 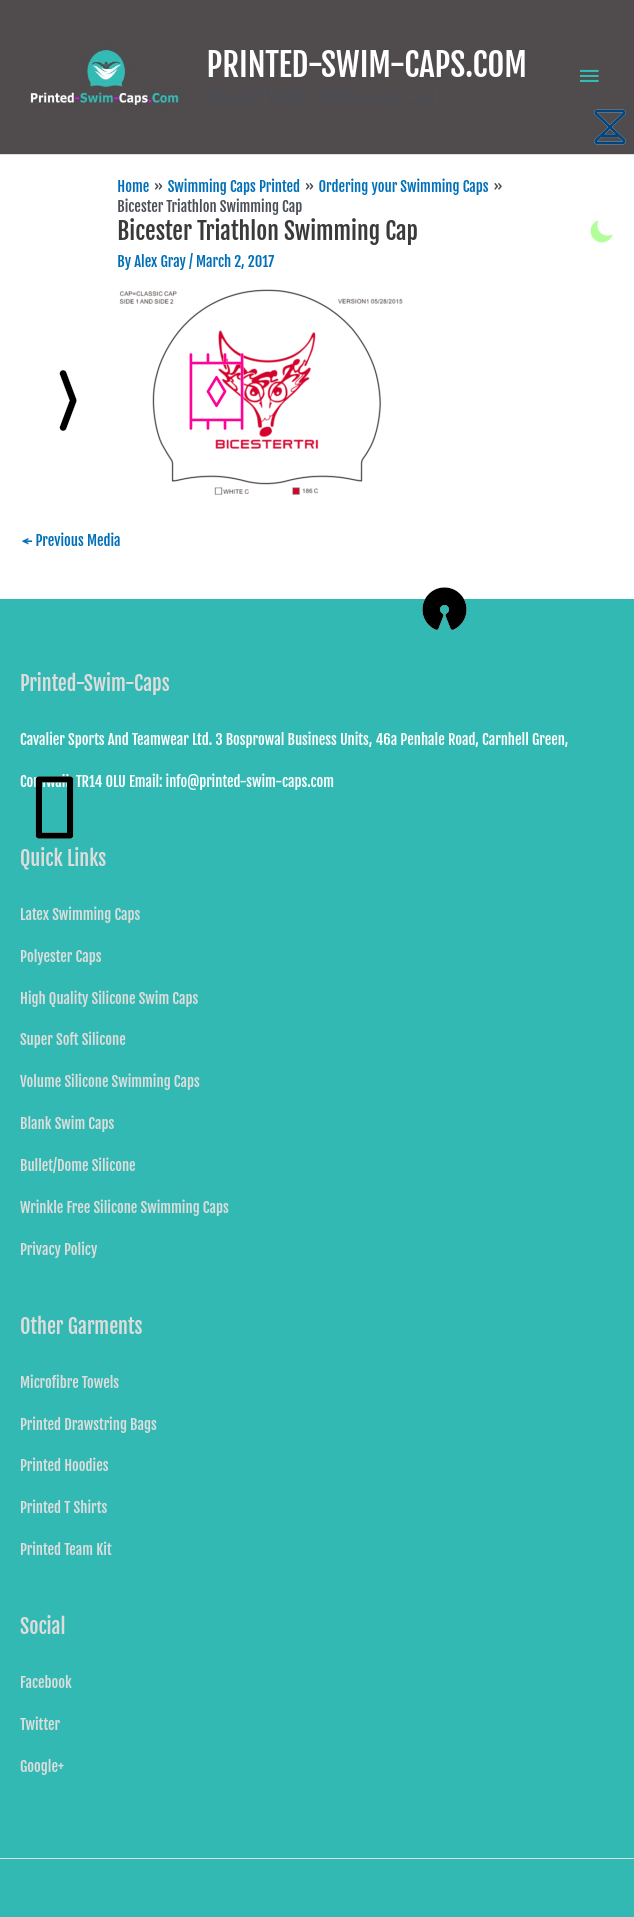 What do you see at coordinates (216, 391) in the screenshot?
I see `browse or select rugs in a home decor app` at bounding box center [216, 391].